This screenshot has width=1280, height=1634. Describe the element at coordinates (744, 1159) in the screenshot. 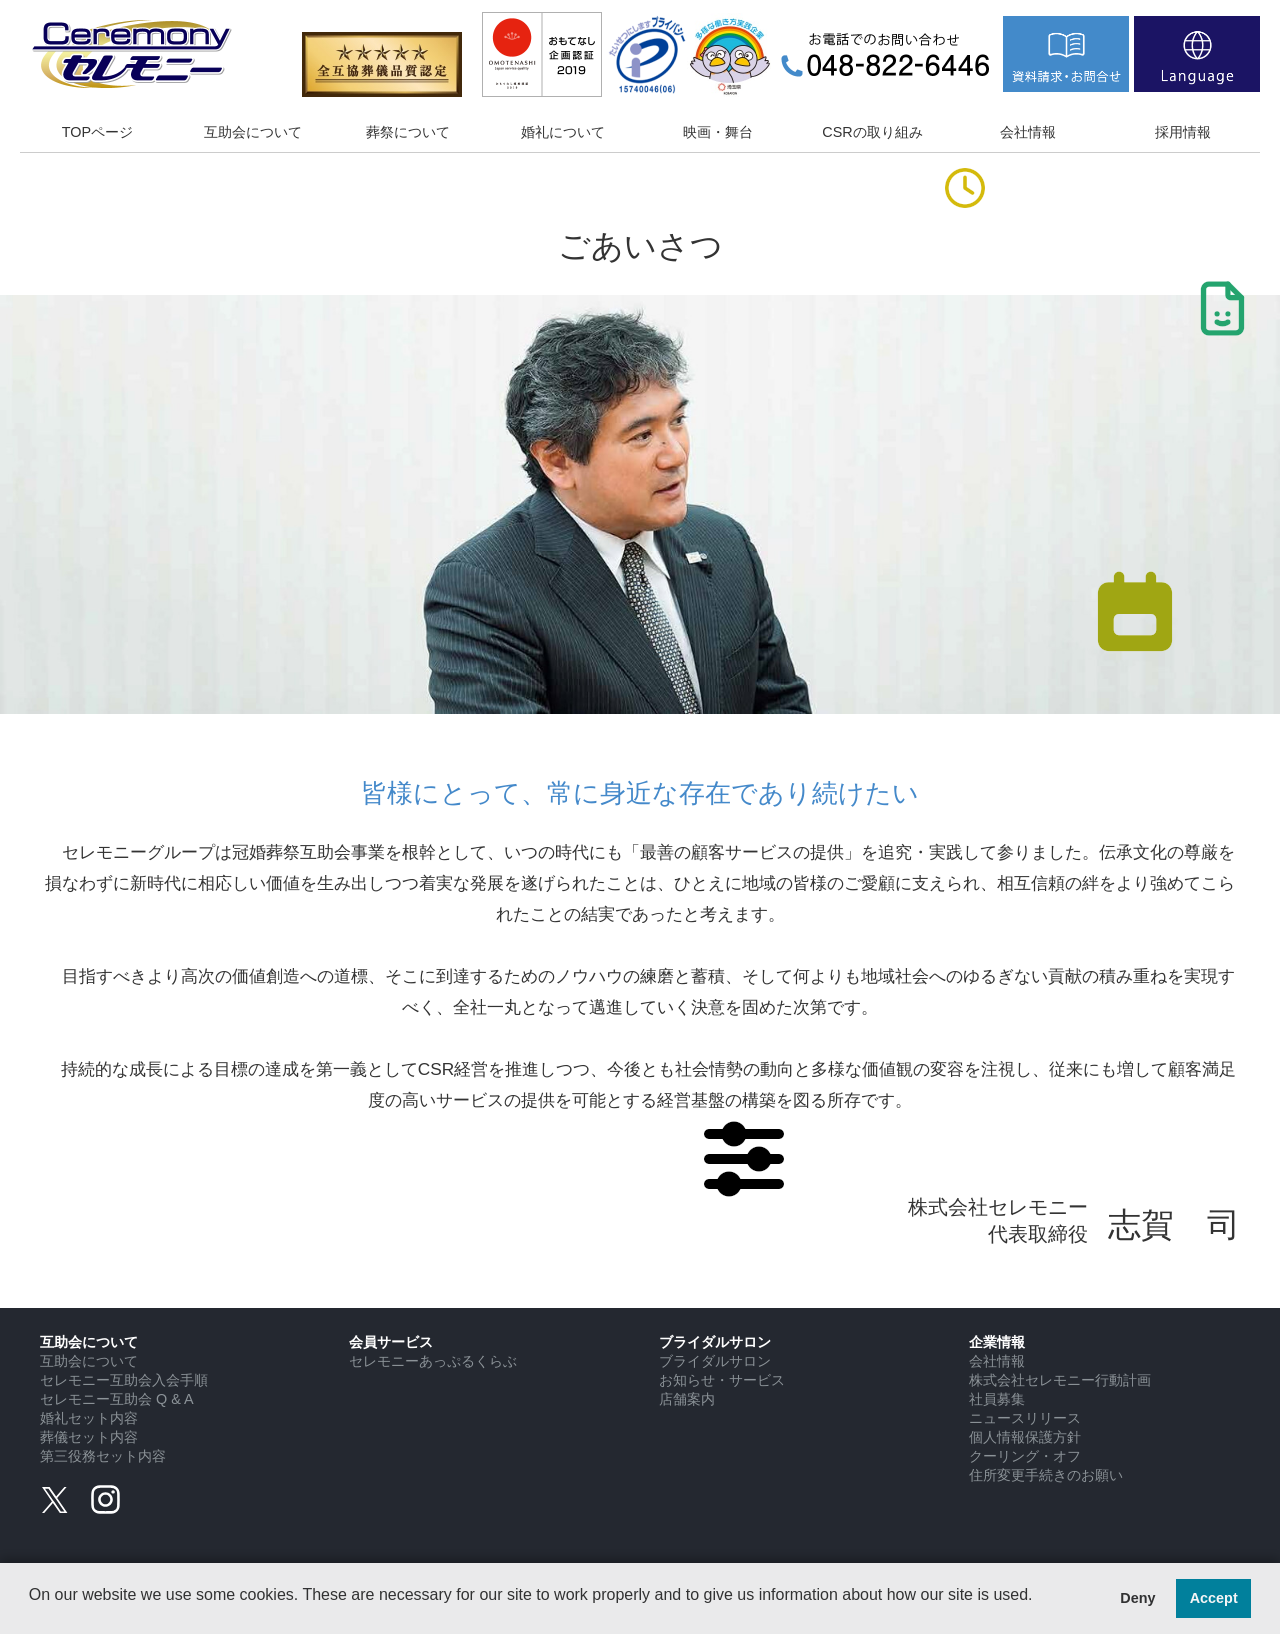

I see `adjust settings or preferences` at that location.